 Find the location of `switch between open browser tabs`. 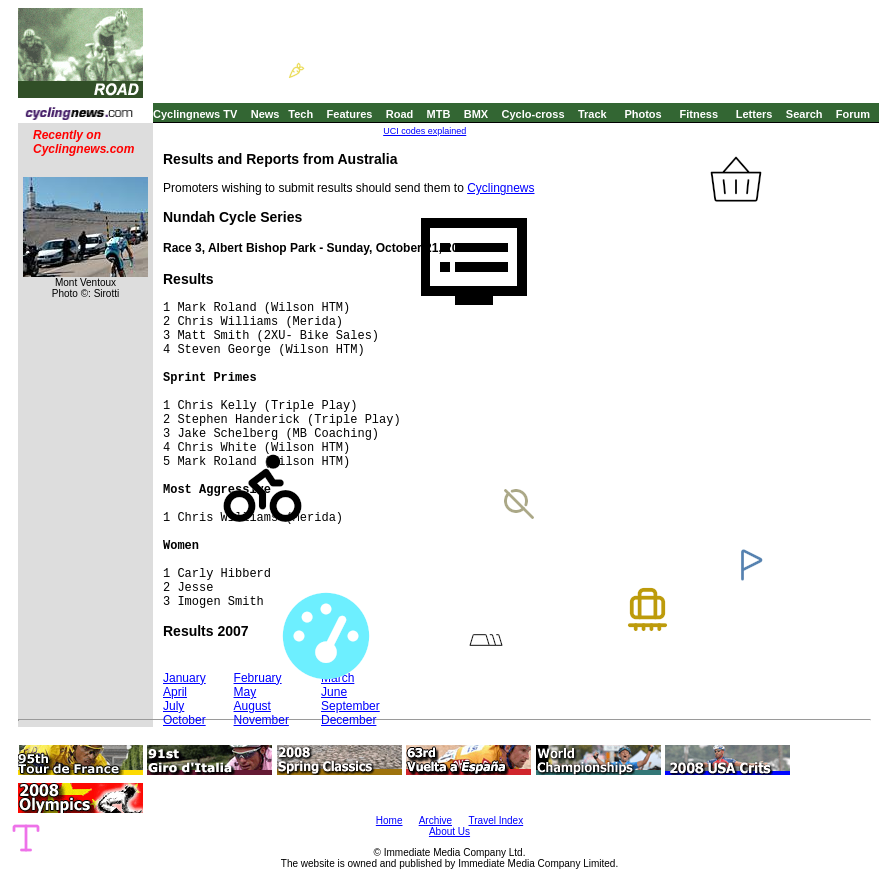

switch between open browser tabs is located at coordinates (486, 640).